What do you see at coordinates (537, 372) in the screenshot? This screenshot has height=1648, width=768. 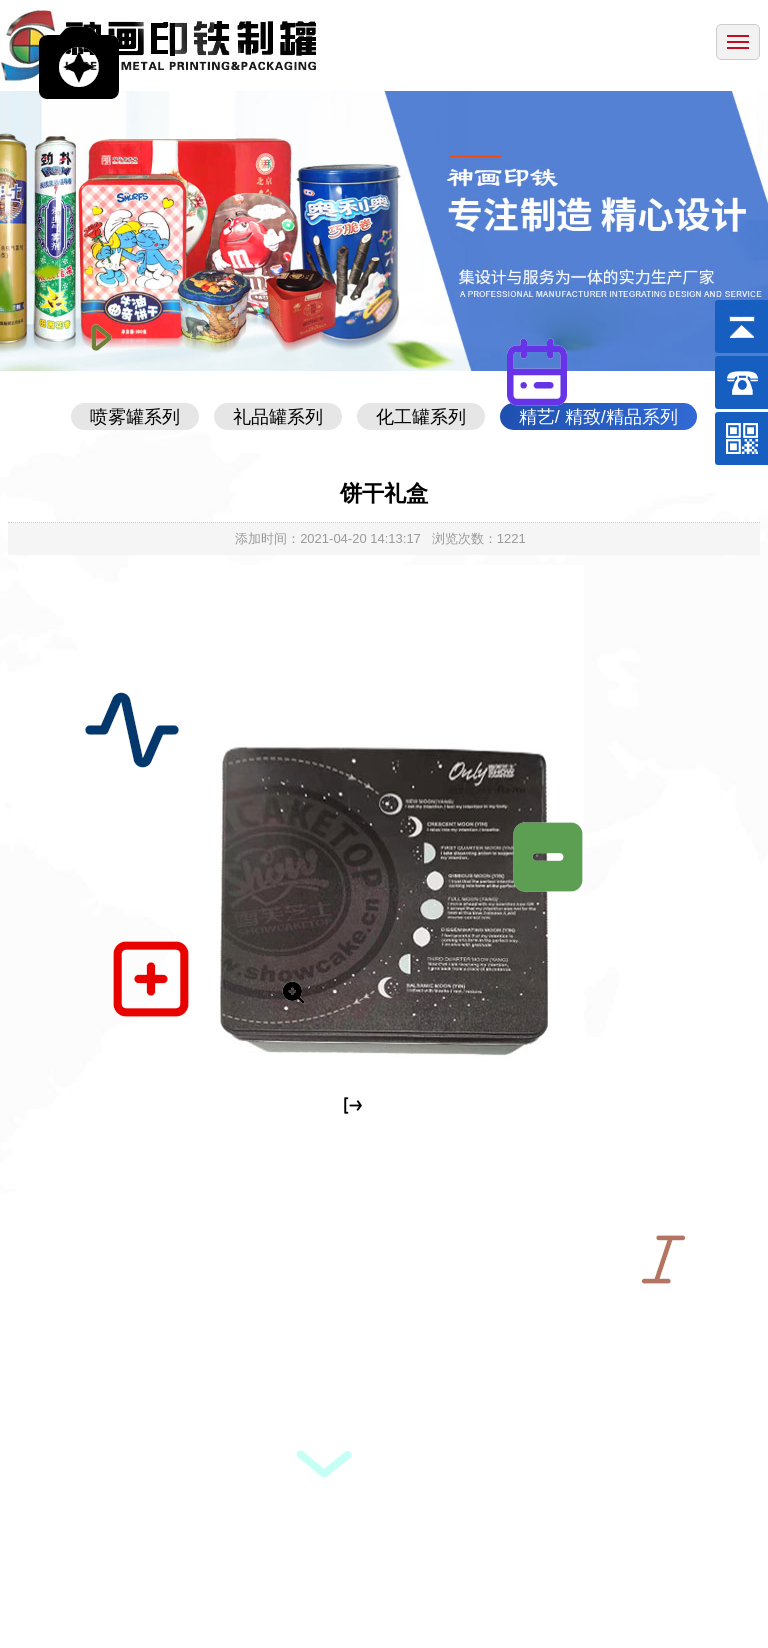 I see `open calendar or date picker` at bounding box center [537, 372].